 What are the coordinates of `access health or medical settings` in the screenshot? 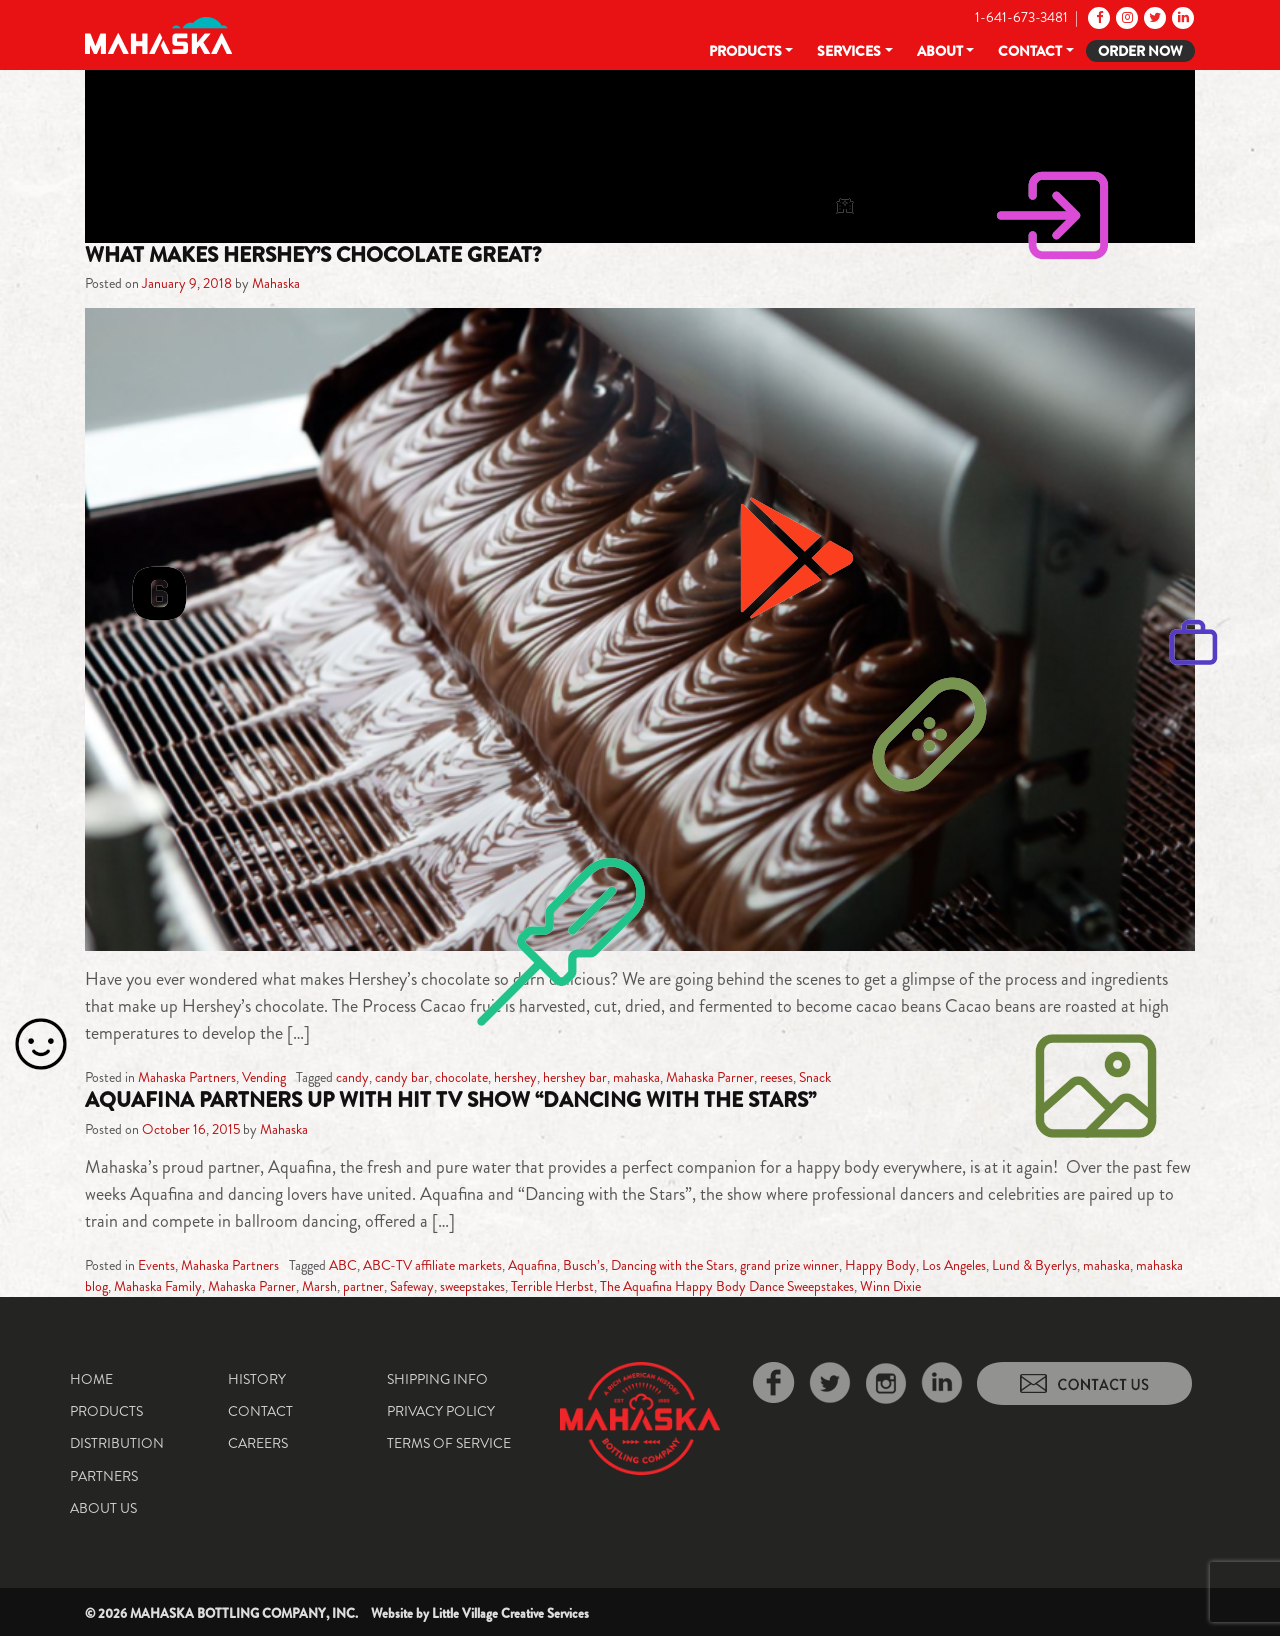 It's located at (929, 734).